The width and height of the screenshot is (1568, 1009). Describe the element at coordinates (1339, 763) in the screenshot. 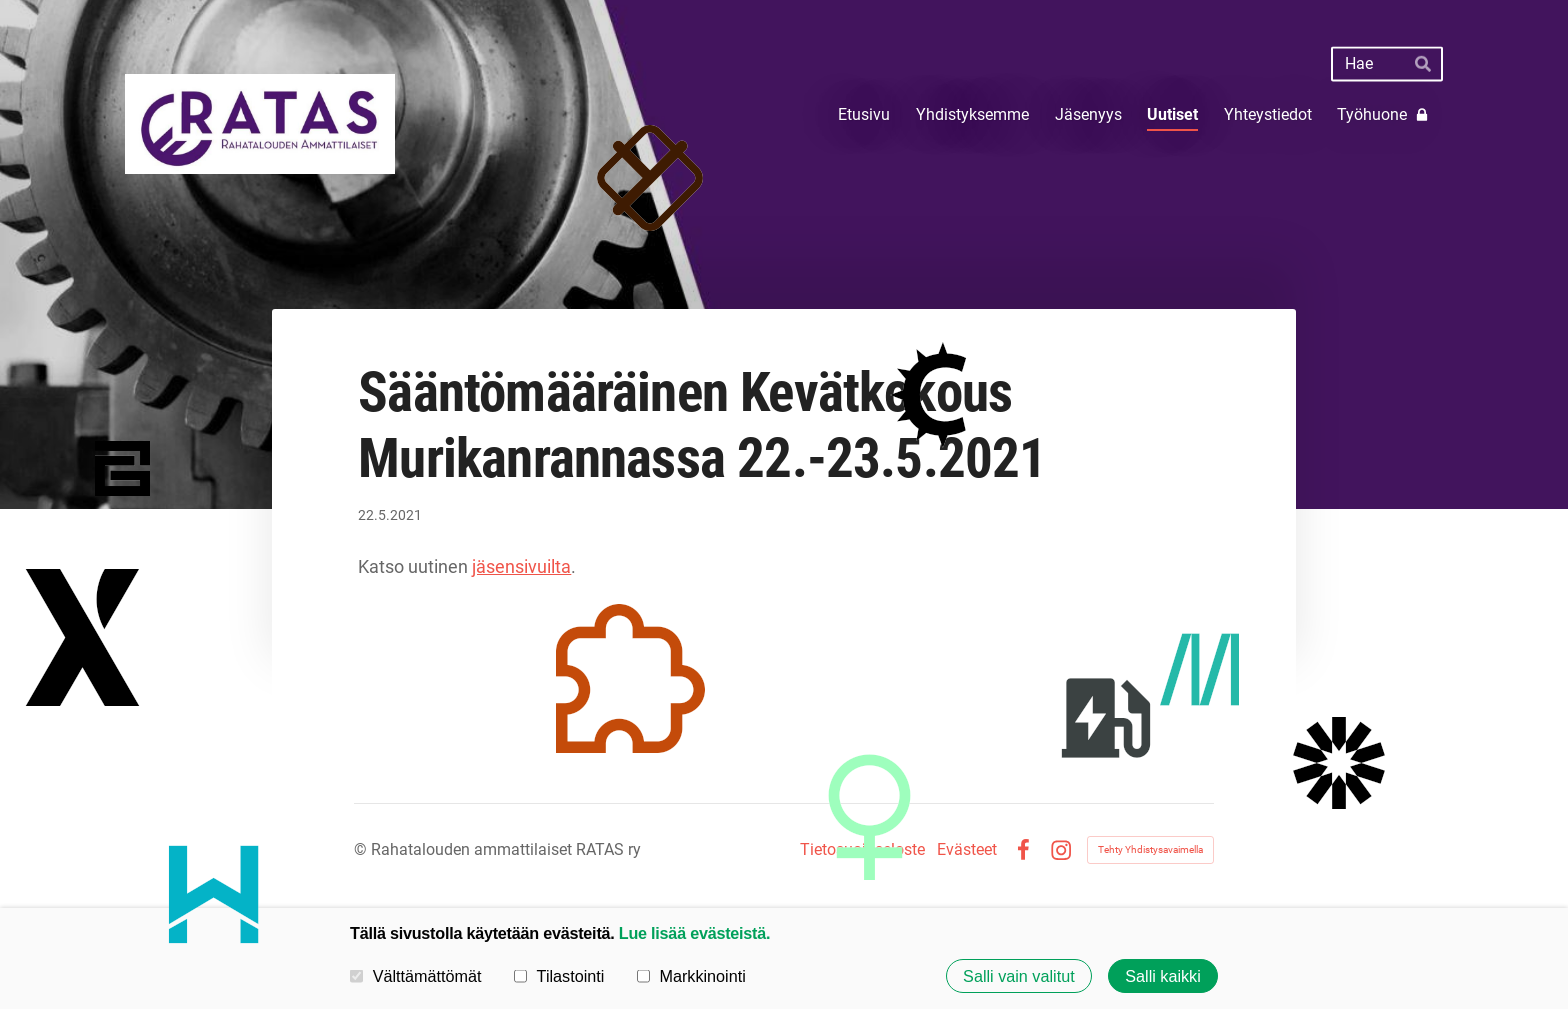

I see `JSON Web Tokens (JWT) technology or integration` at that location.